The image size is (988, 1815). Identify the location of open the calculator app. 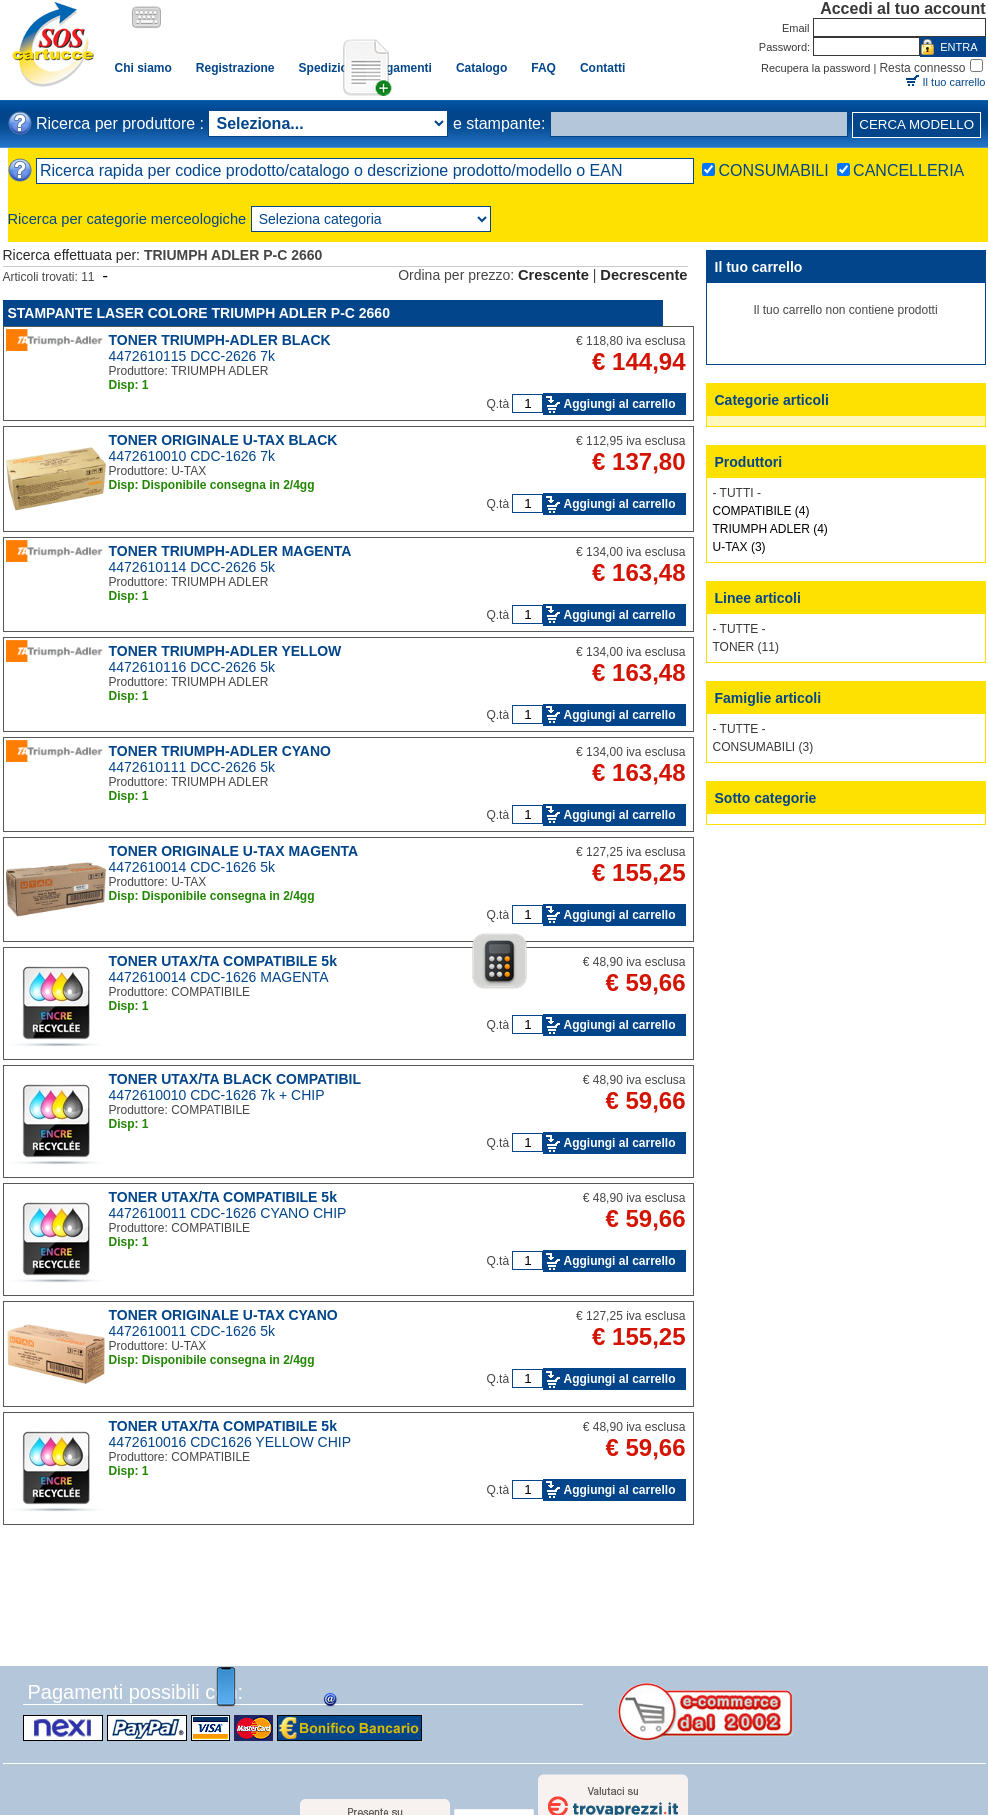
(499, 960).